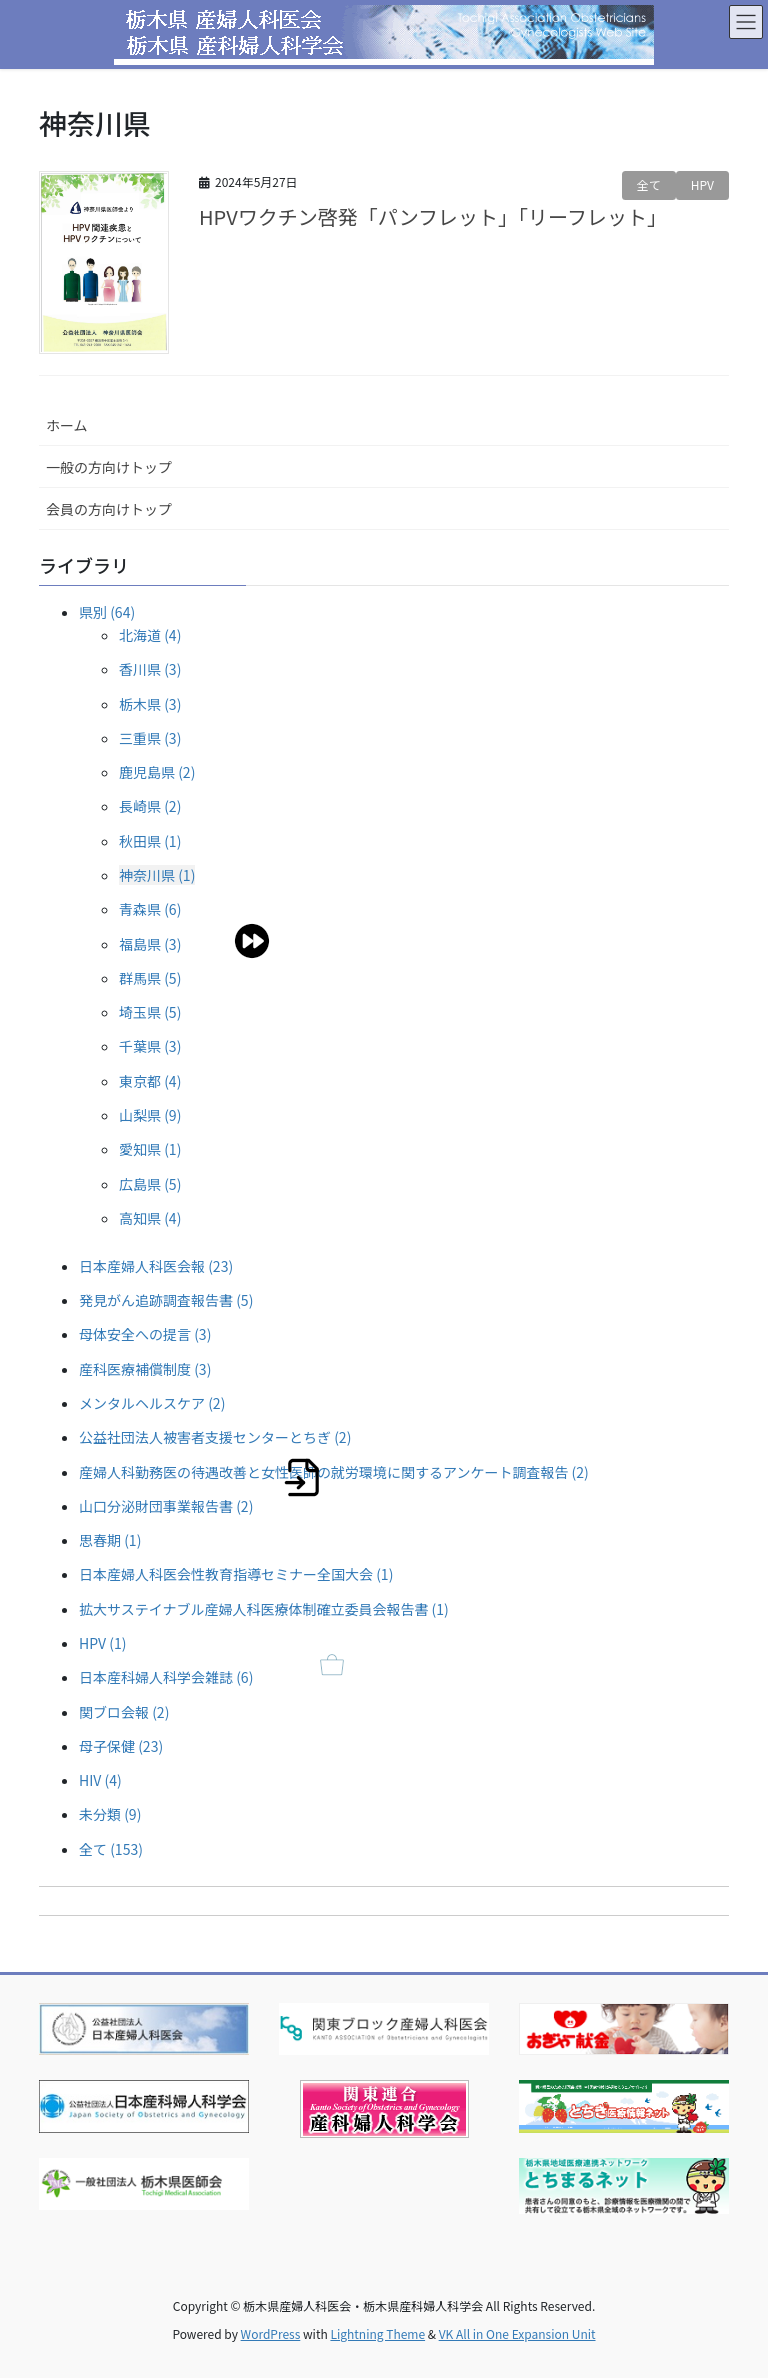  Describe the element at coordinates (252, 941) in the screenshot. I see `skip forward in media playback` at that location.